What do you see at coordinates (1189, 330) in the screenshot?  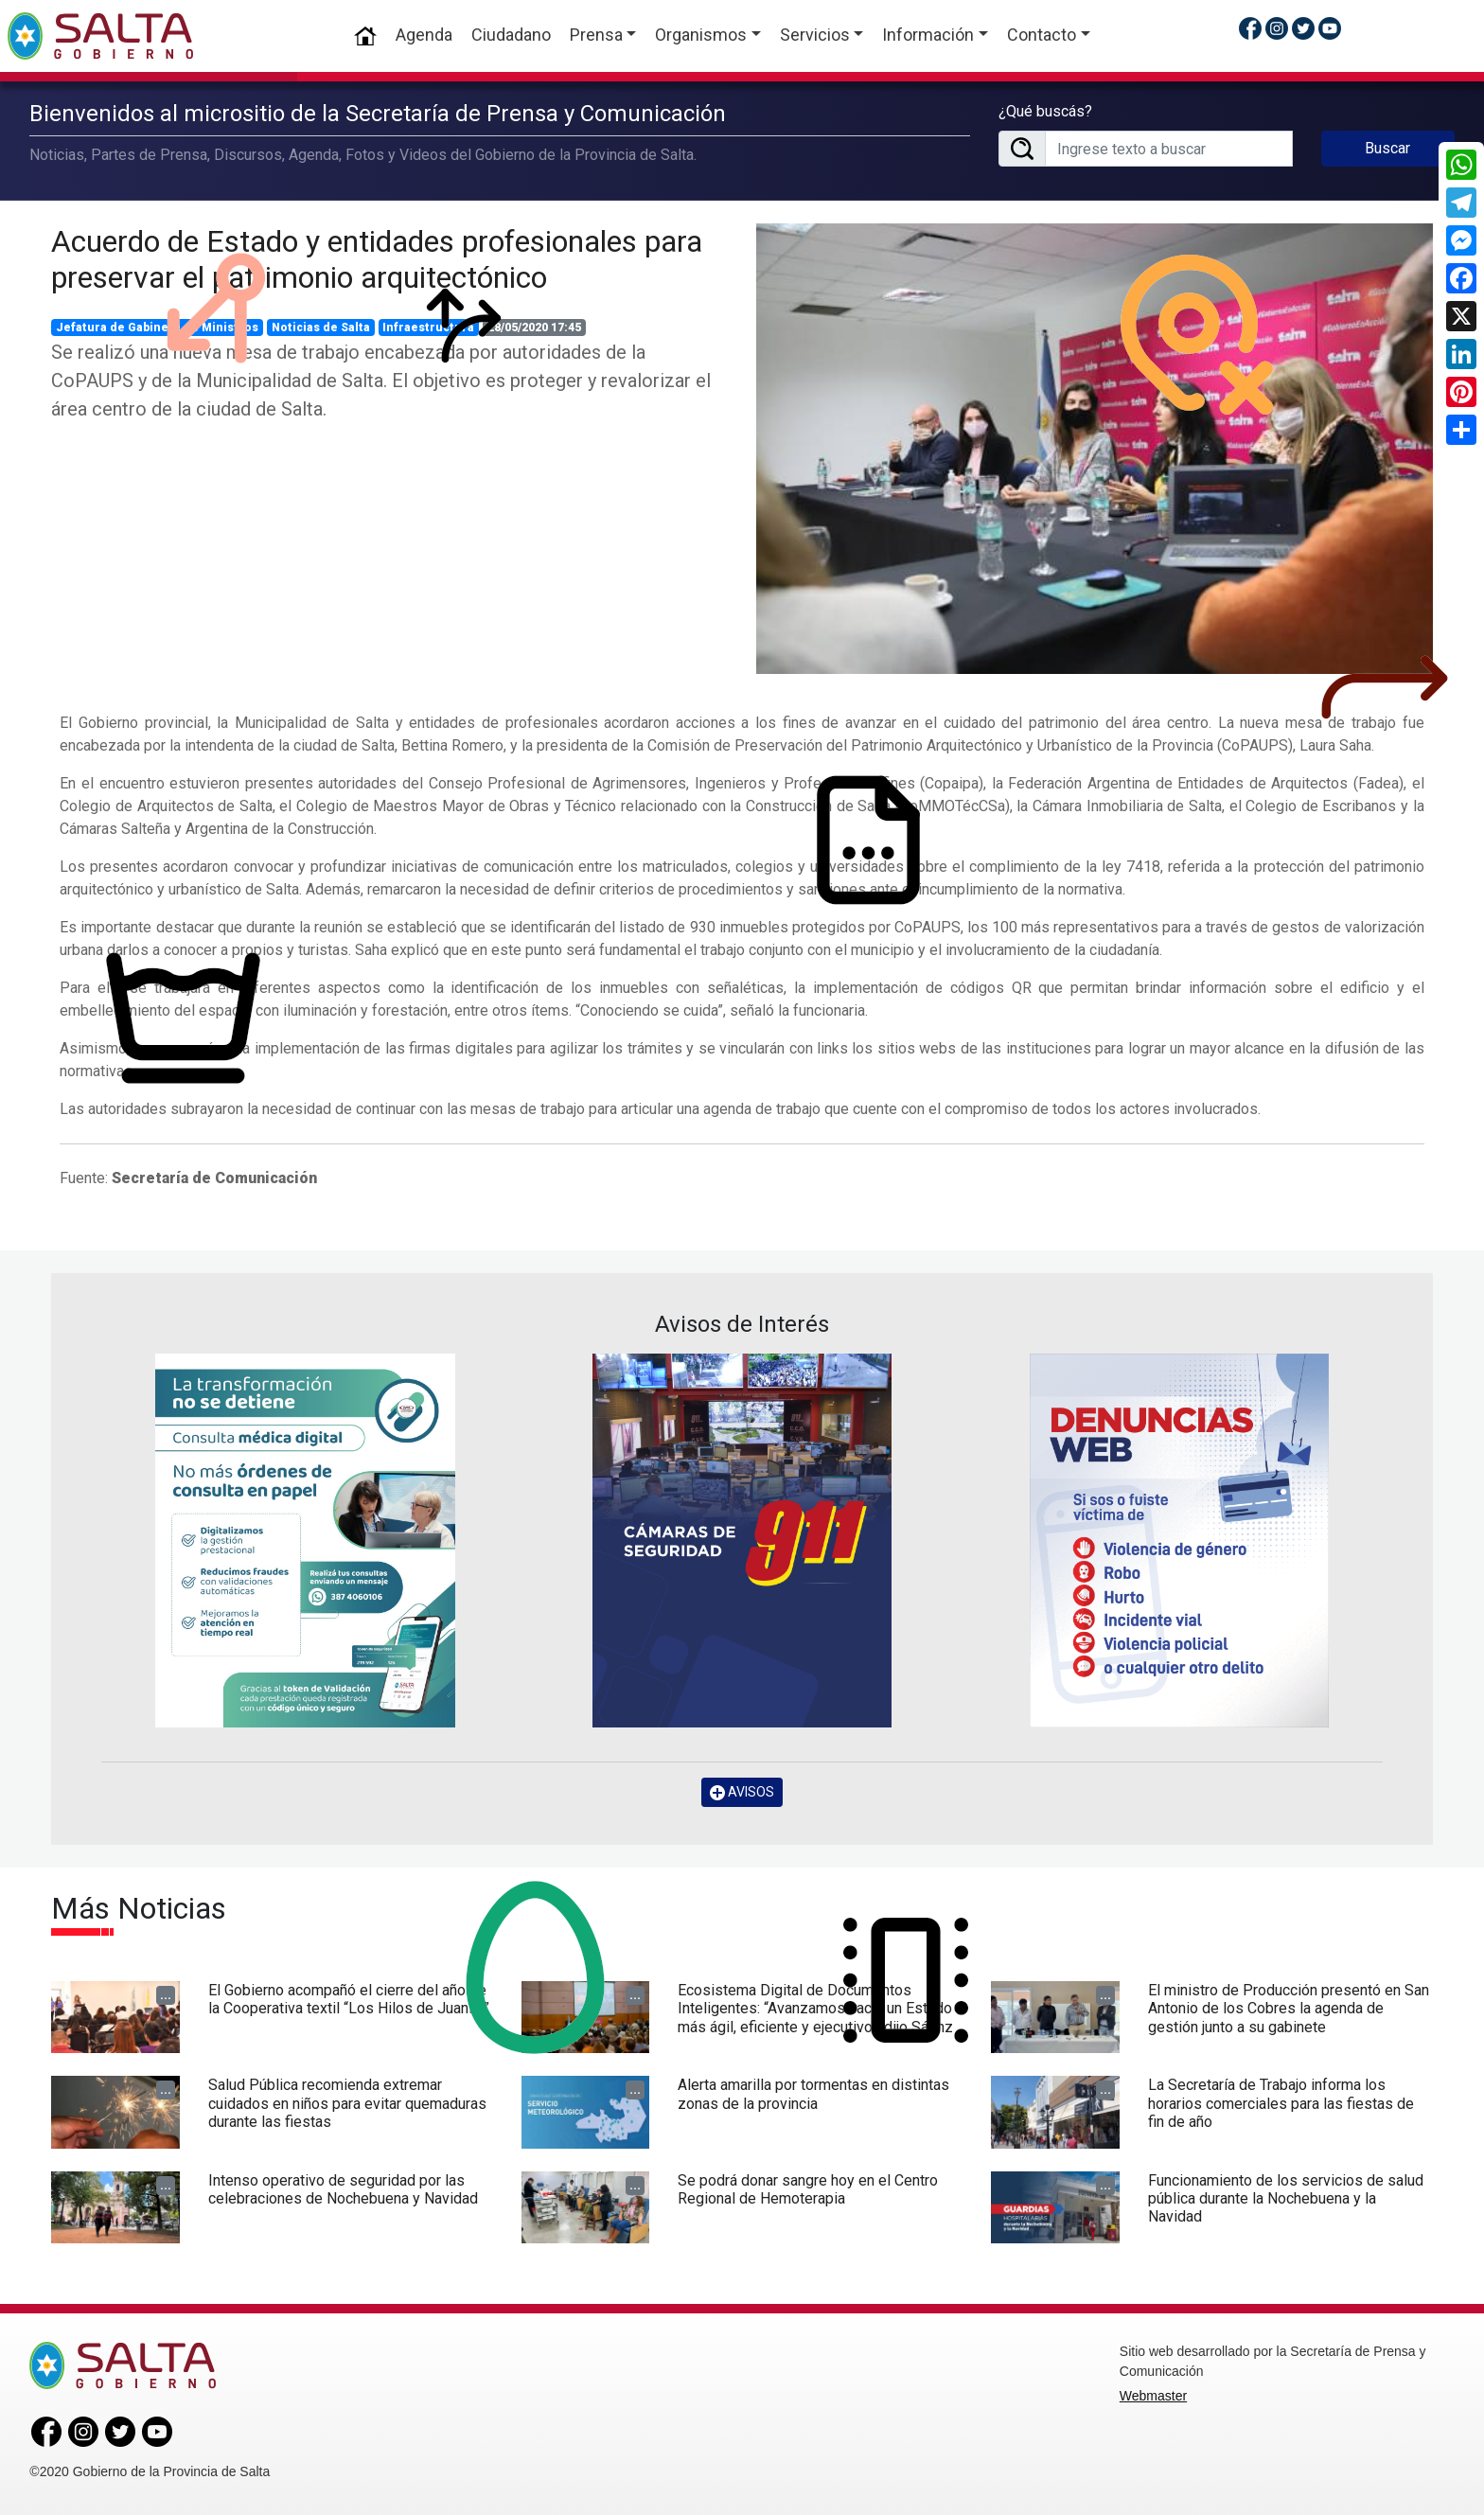 I see `remove a saved location pin` at bounding box center [1189, 330].